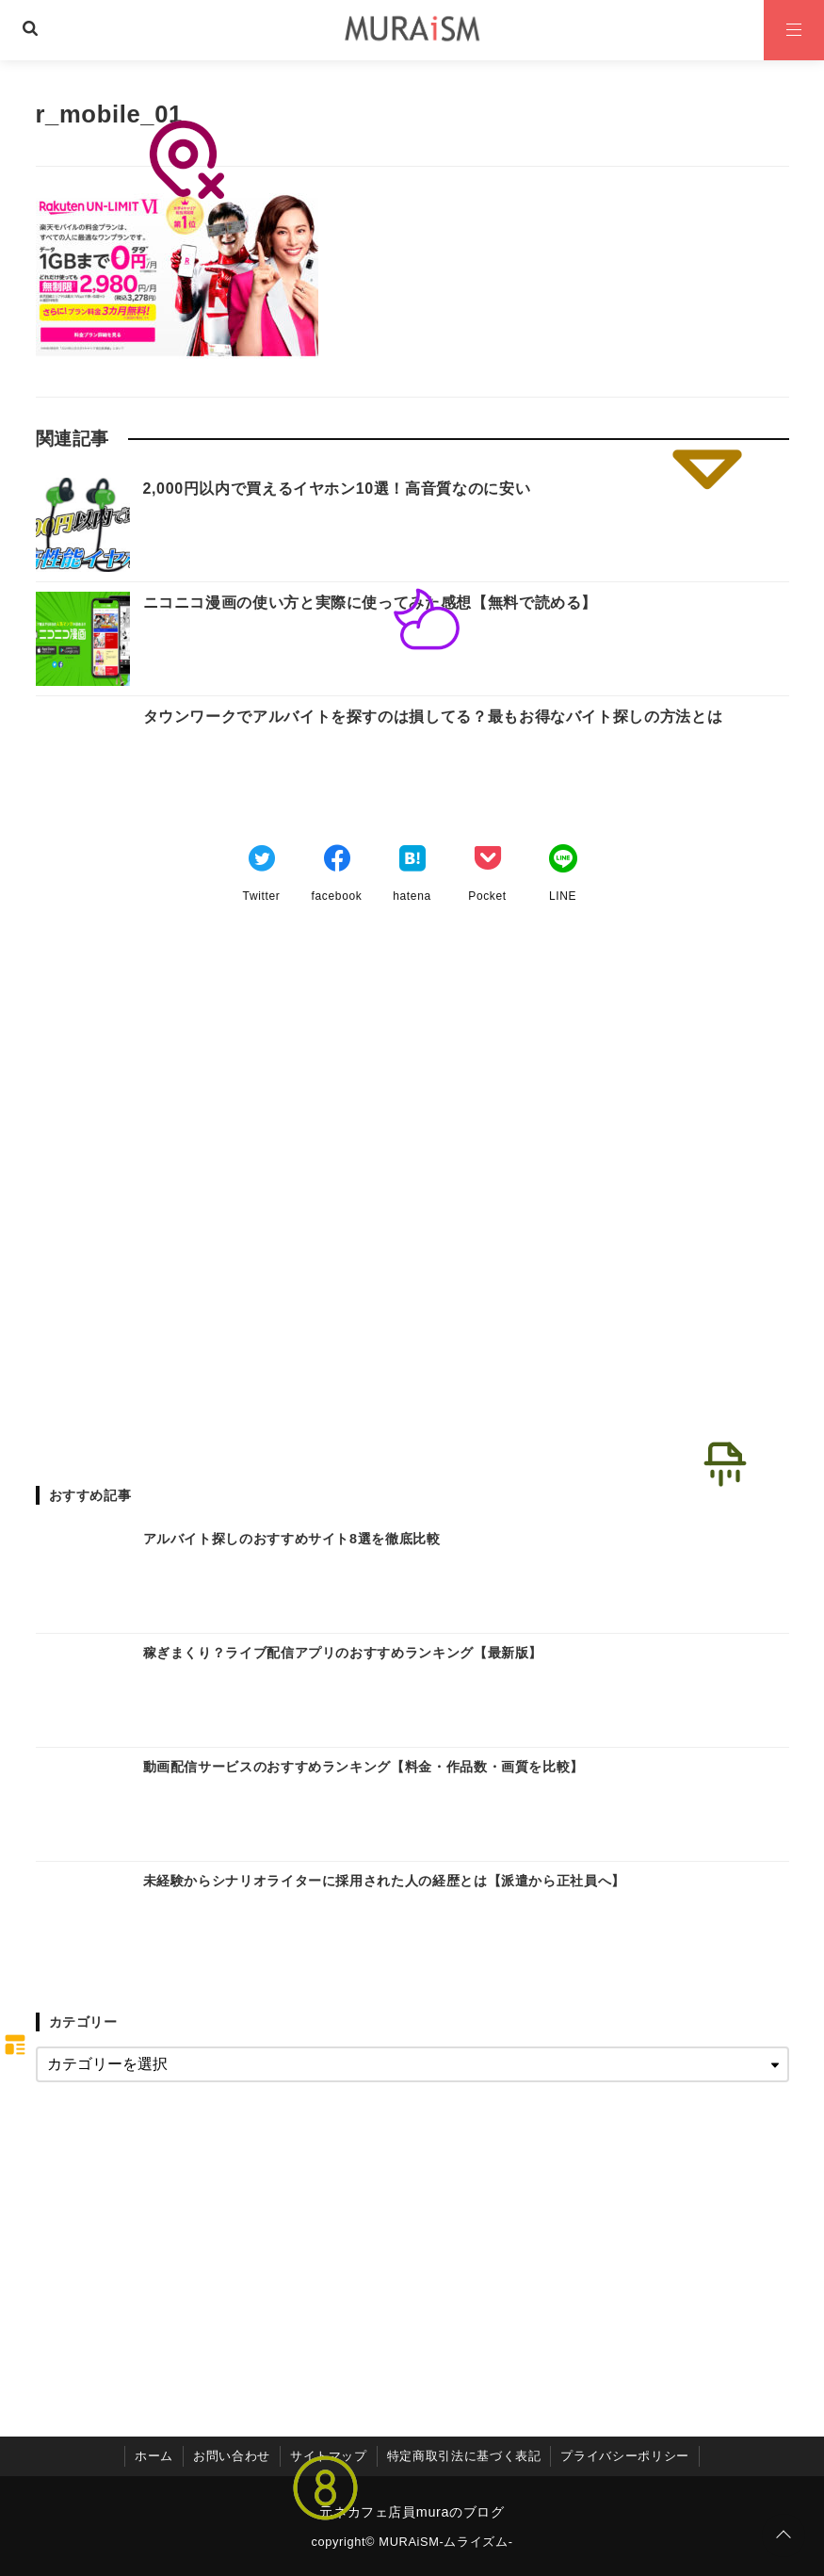  Describe the element at coordinates (15, 2045) in the screenshot. I see `access document templates` at that location.